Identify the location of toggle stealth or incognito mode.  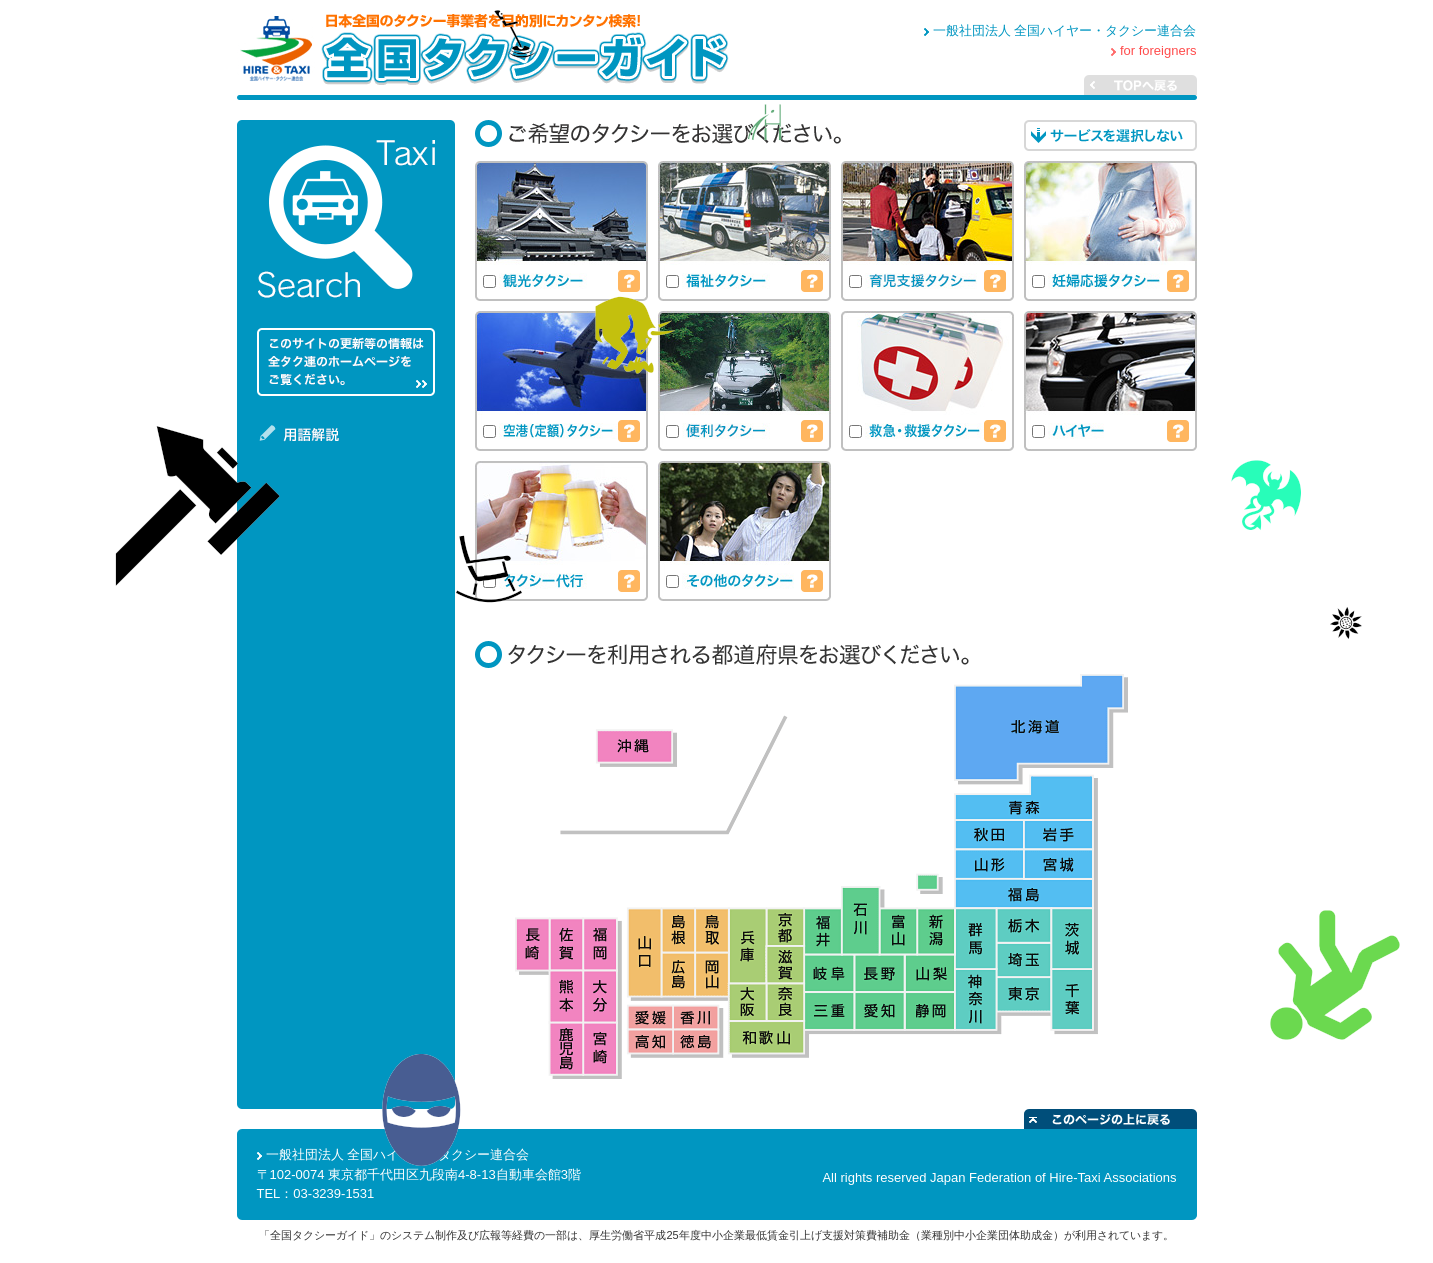
(421, 1109).